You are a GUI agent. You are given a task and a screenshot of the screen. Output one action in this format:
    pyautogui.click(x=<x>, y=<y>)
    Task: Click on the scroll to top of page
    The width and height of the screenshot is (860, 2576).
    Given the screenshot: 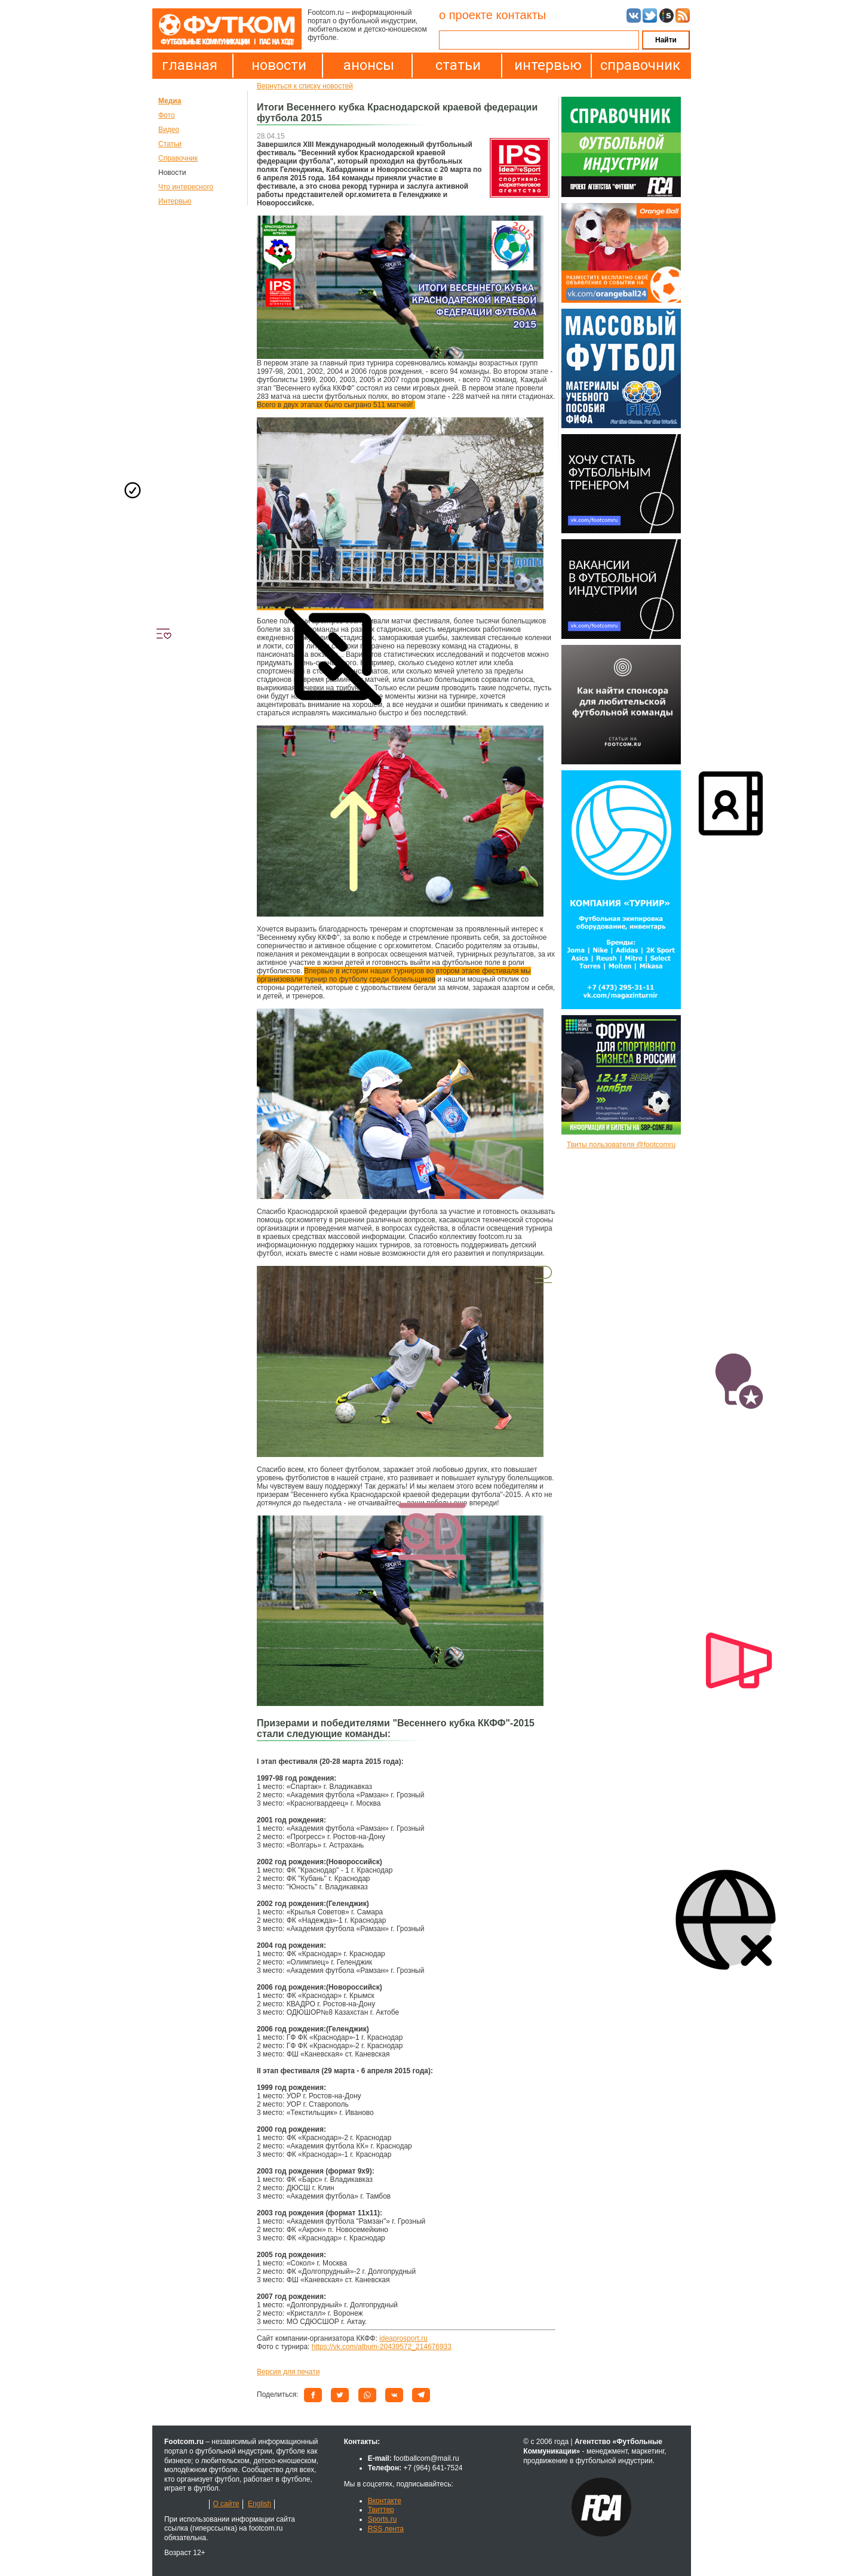 What is the action you would take?
    pyautogui.click(x=354, y=841)
    